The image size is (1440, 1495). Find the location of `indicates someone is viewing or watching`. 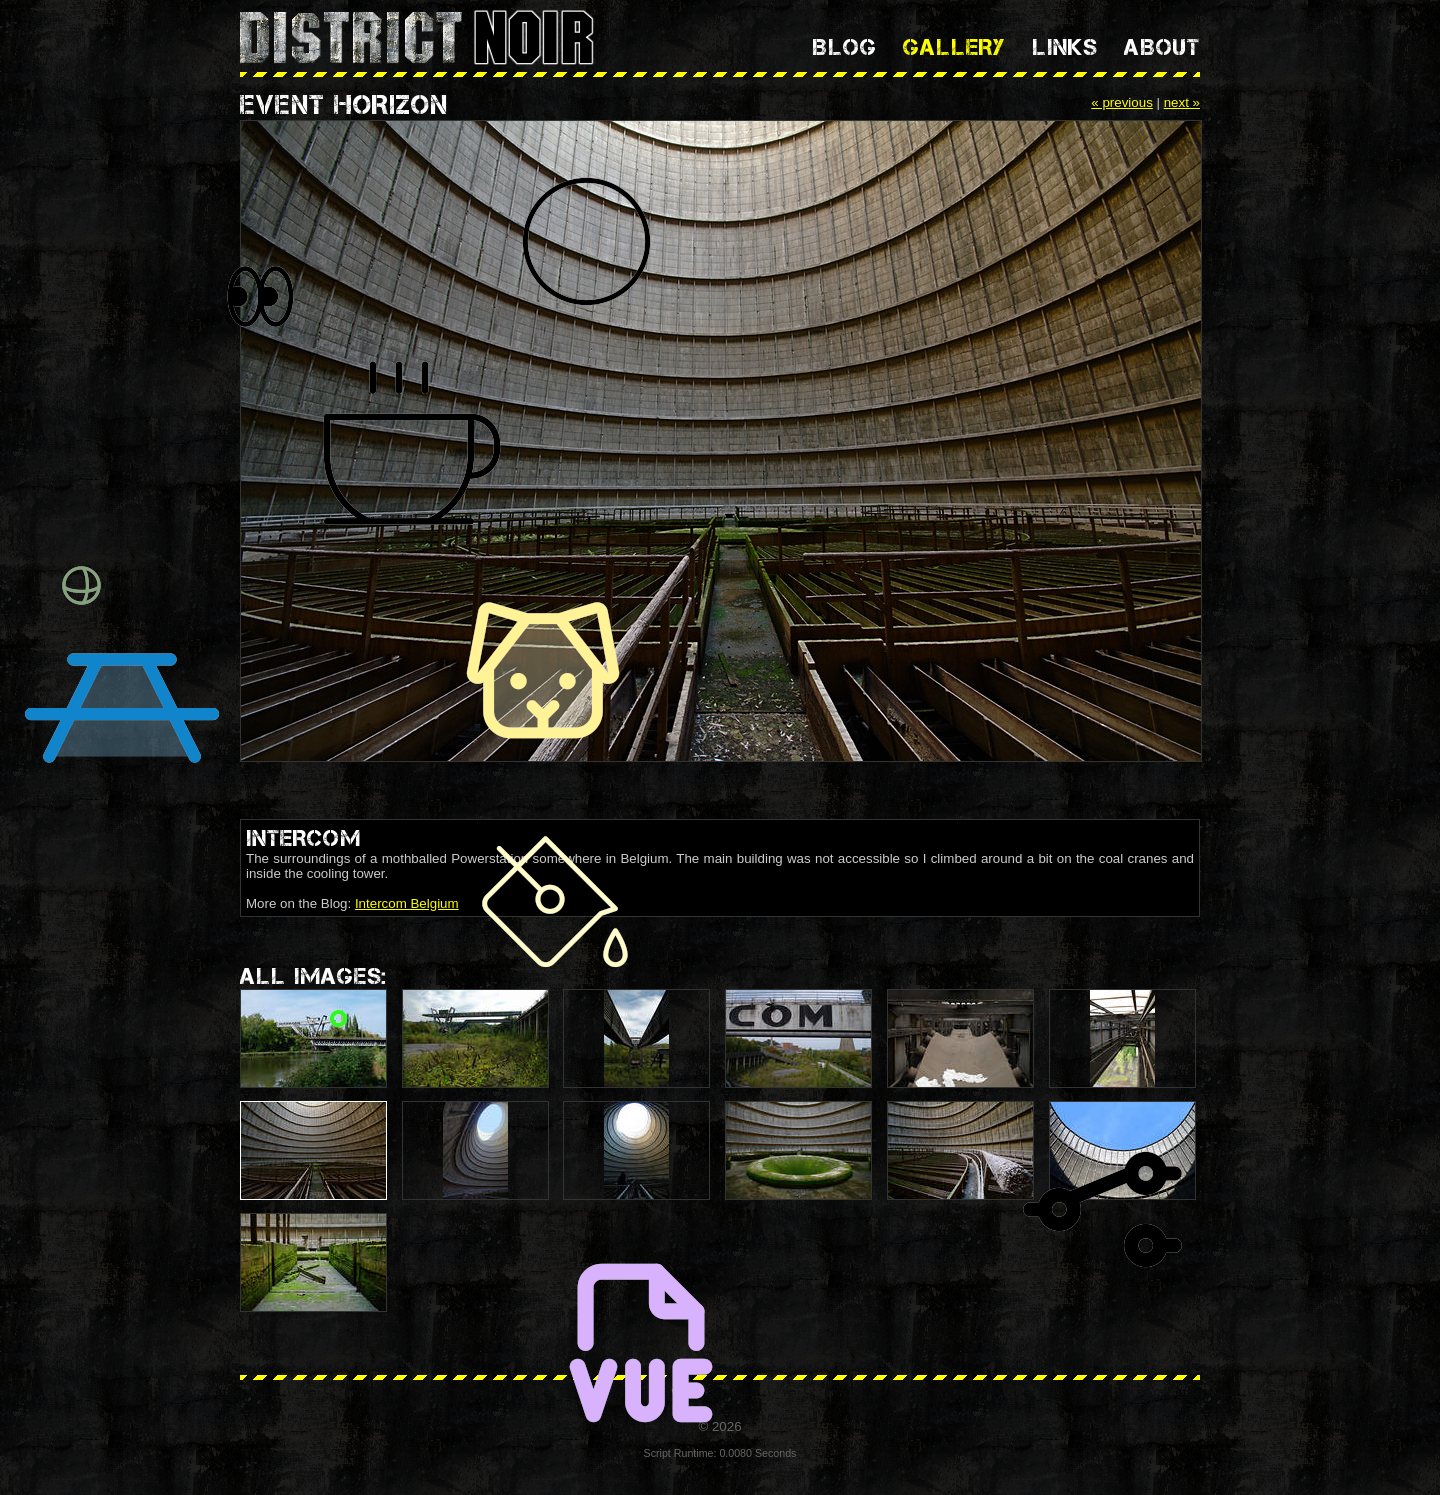

indicates someone is viewing or watching is located at coordinates (260, 296).